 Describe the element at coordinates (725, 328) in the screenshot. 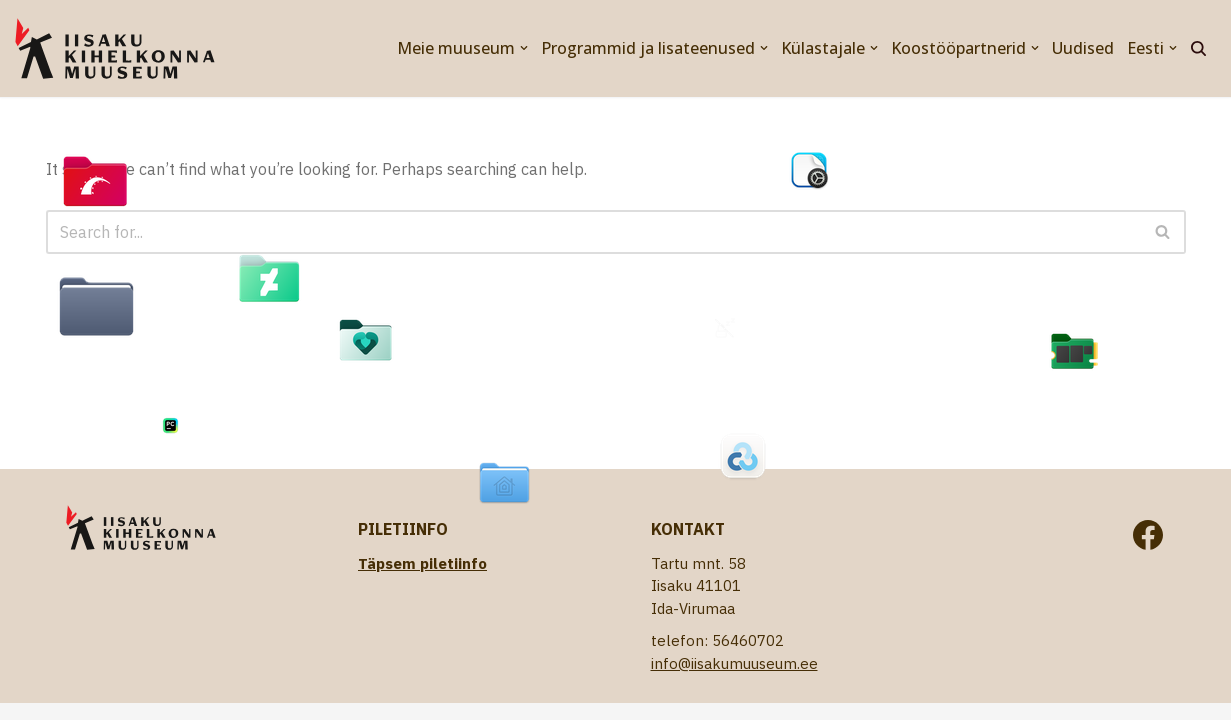

I see `system sleep mode is currently disabled` at that location.